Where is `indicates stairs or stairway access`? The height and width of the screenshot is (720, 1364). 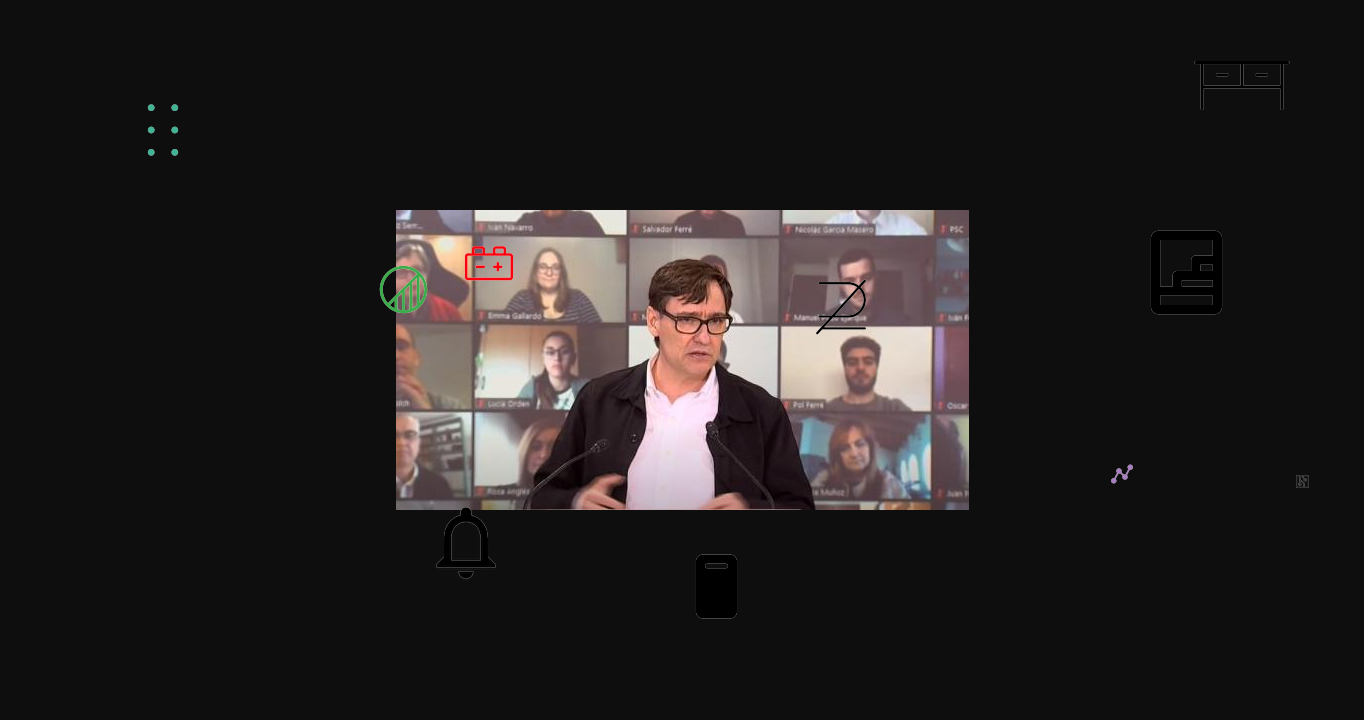 indicates stairs or stairway access is located at coordinates (1186, 272).